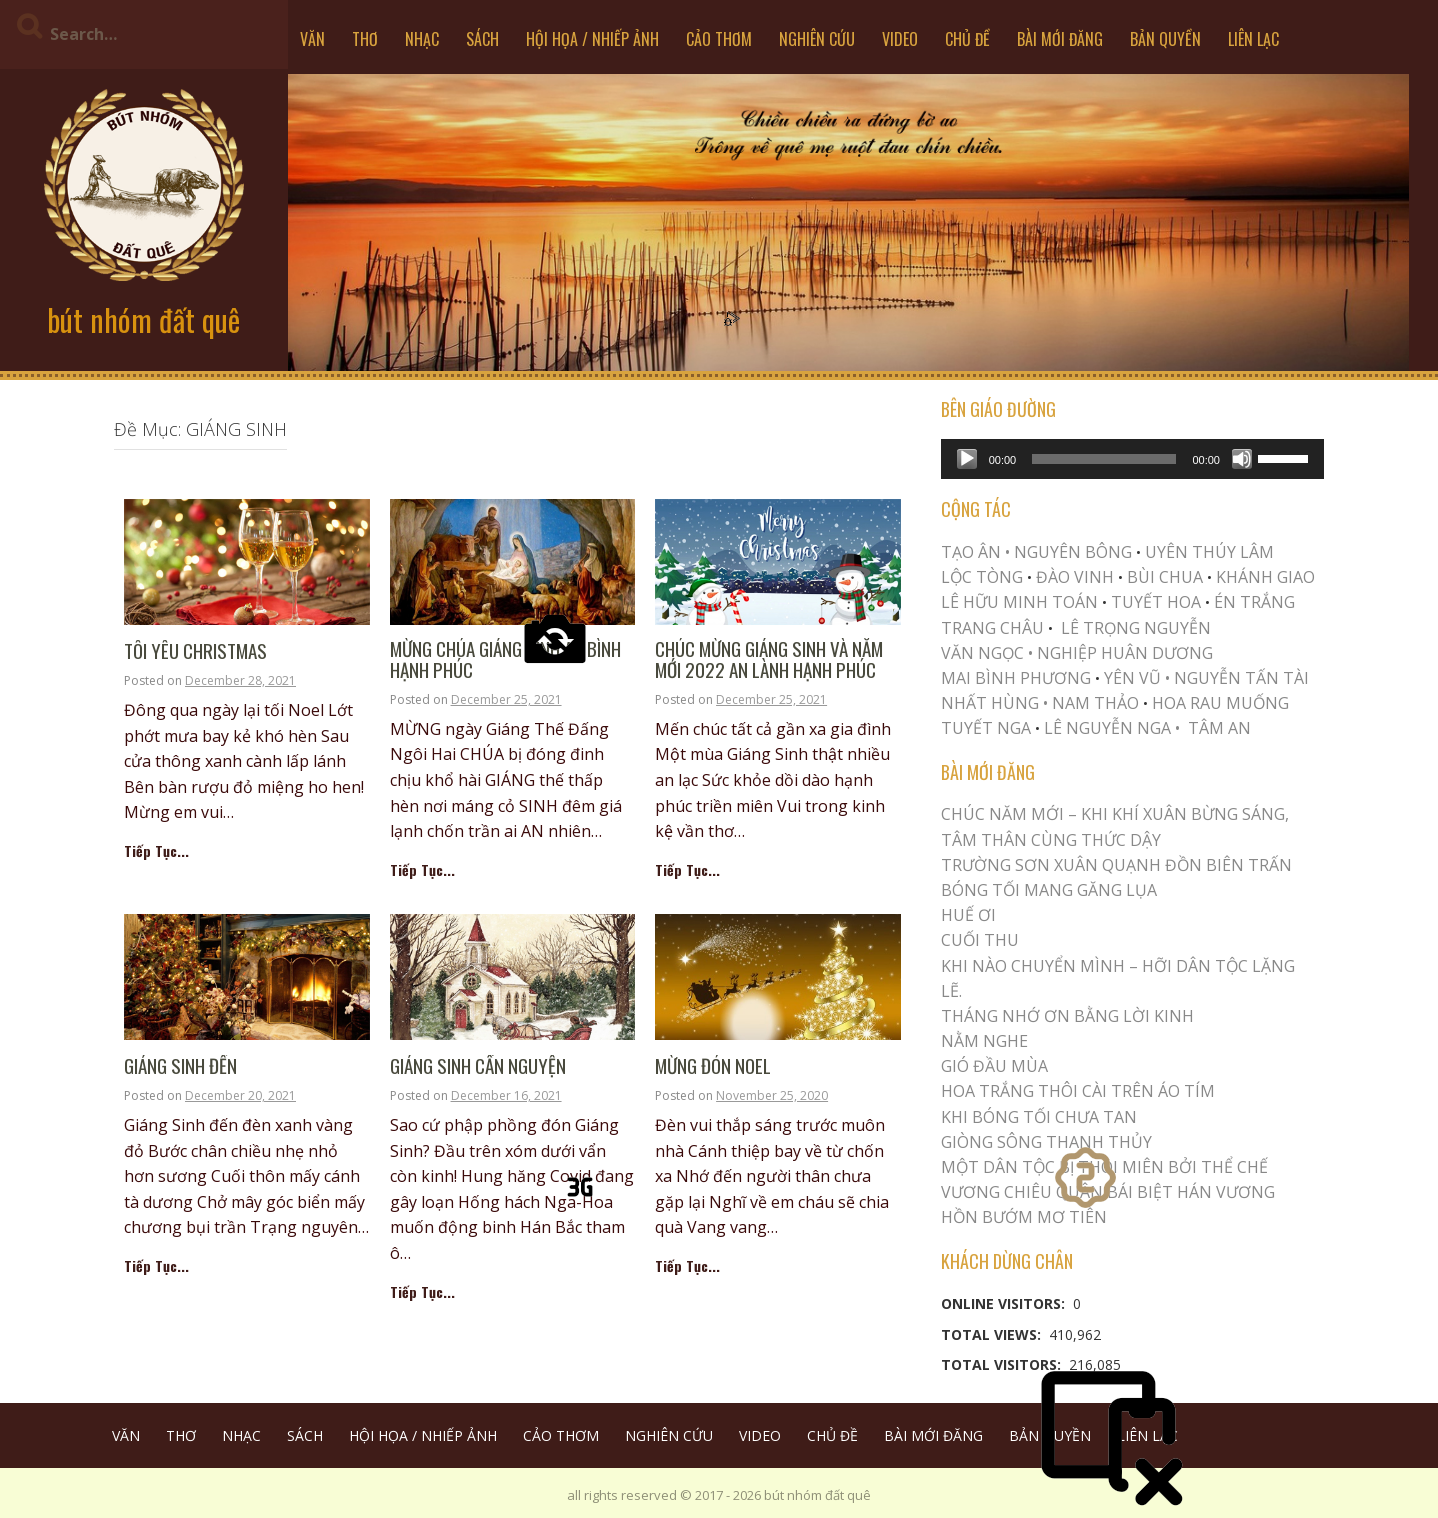 The height and width of the screenshot is (1518, 1438). Describe the element at coordinates (581, 1187) in the screenshot. I see `indicates 3G mobile network connection` at that location.